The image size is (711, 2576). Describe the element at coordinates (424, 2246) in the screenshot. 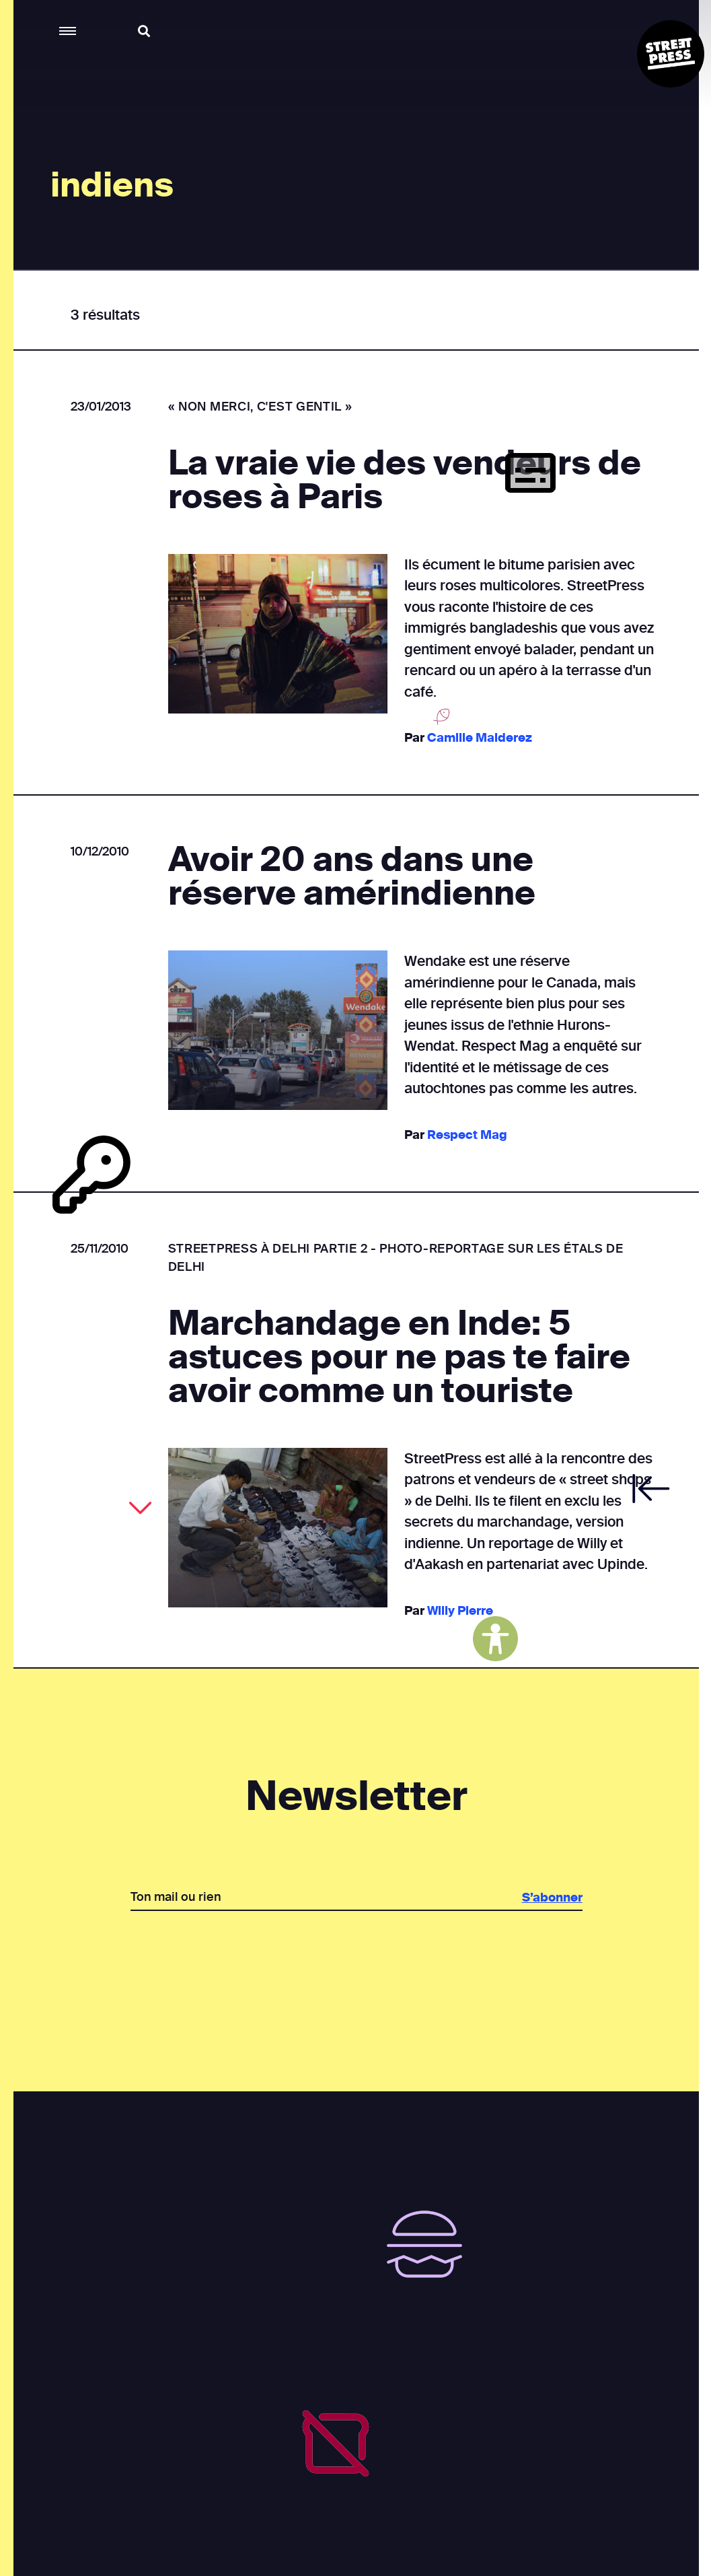

I see `open navigation menu` at that location.